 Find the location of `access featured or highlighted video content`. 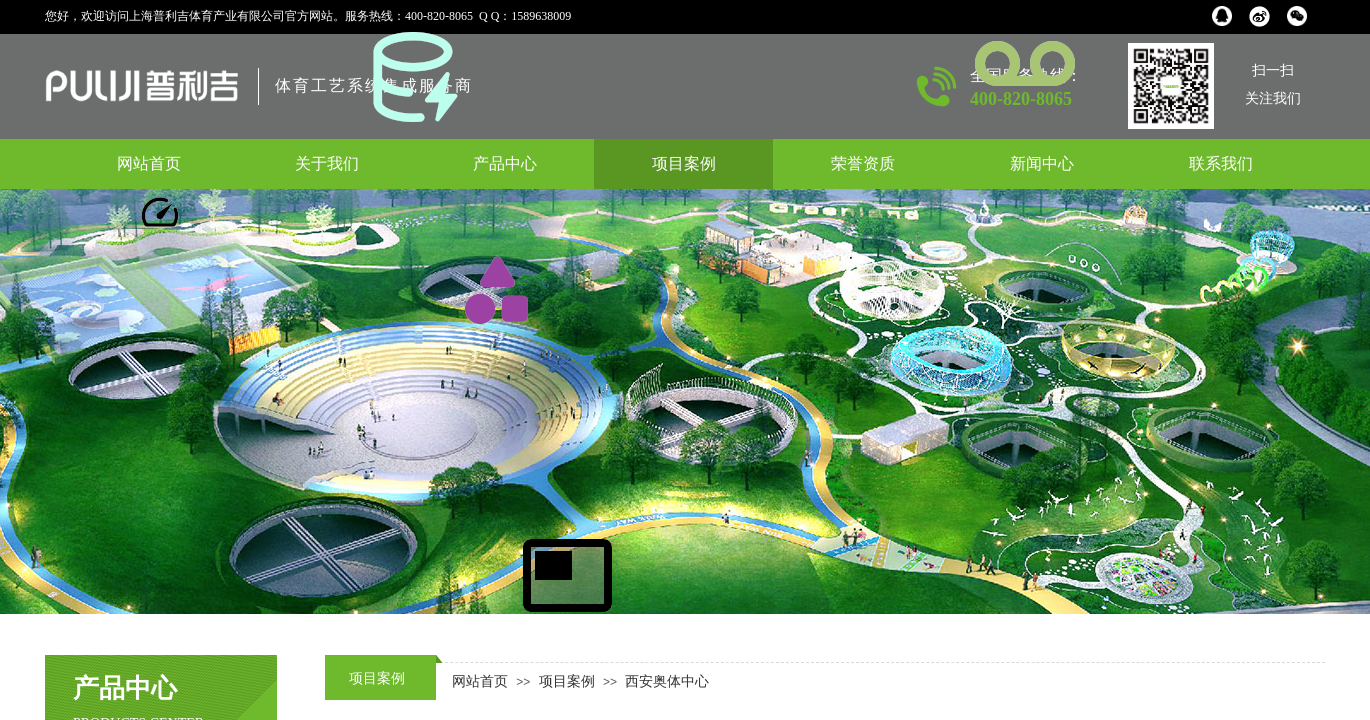

access featured or highlighted video content is located at coordinates (567, 575).